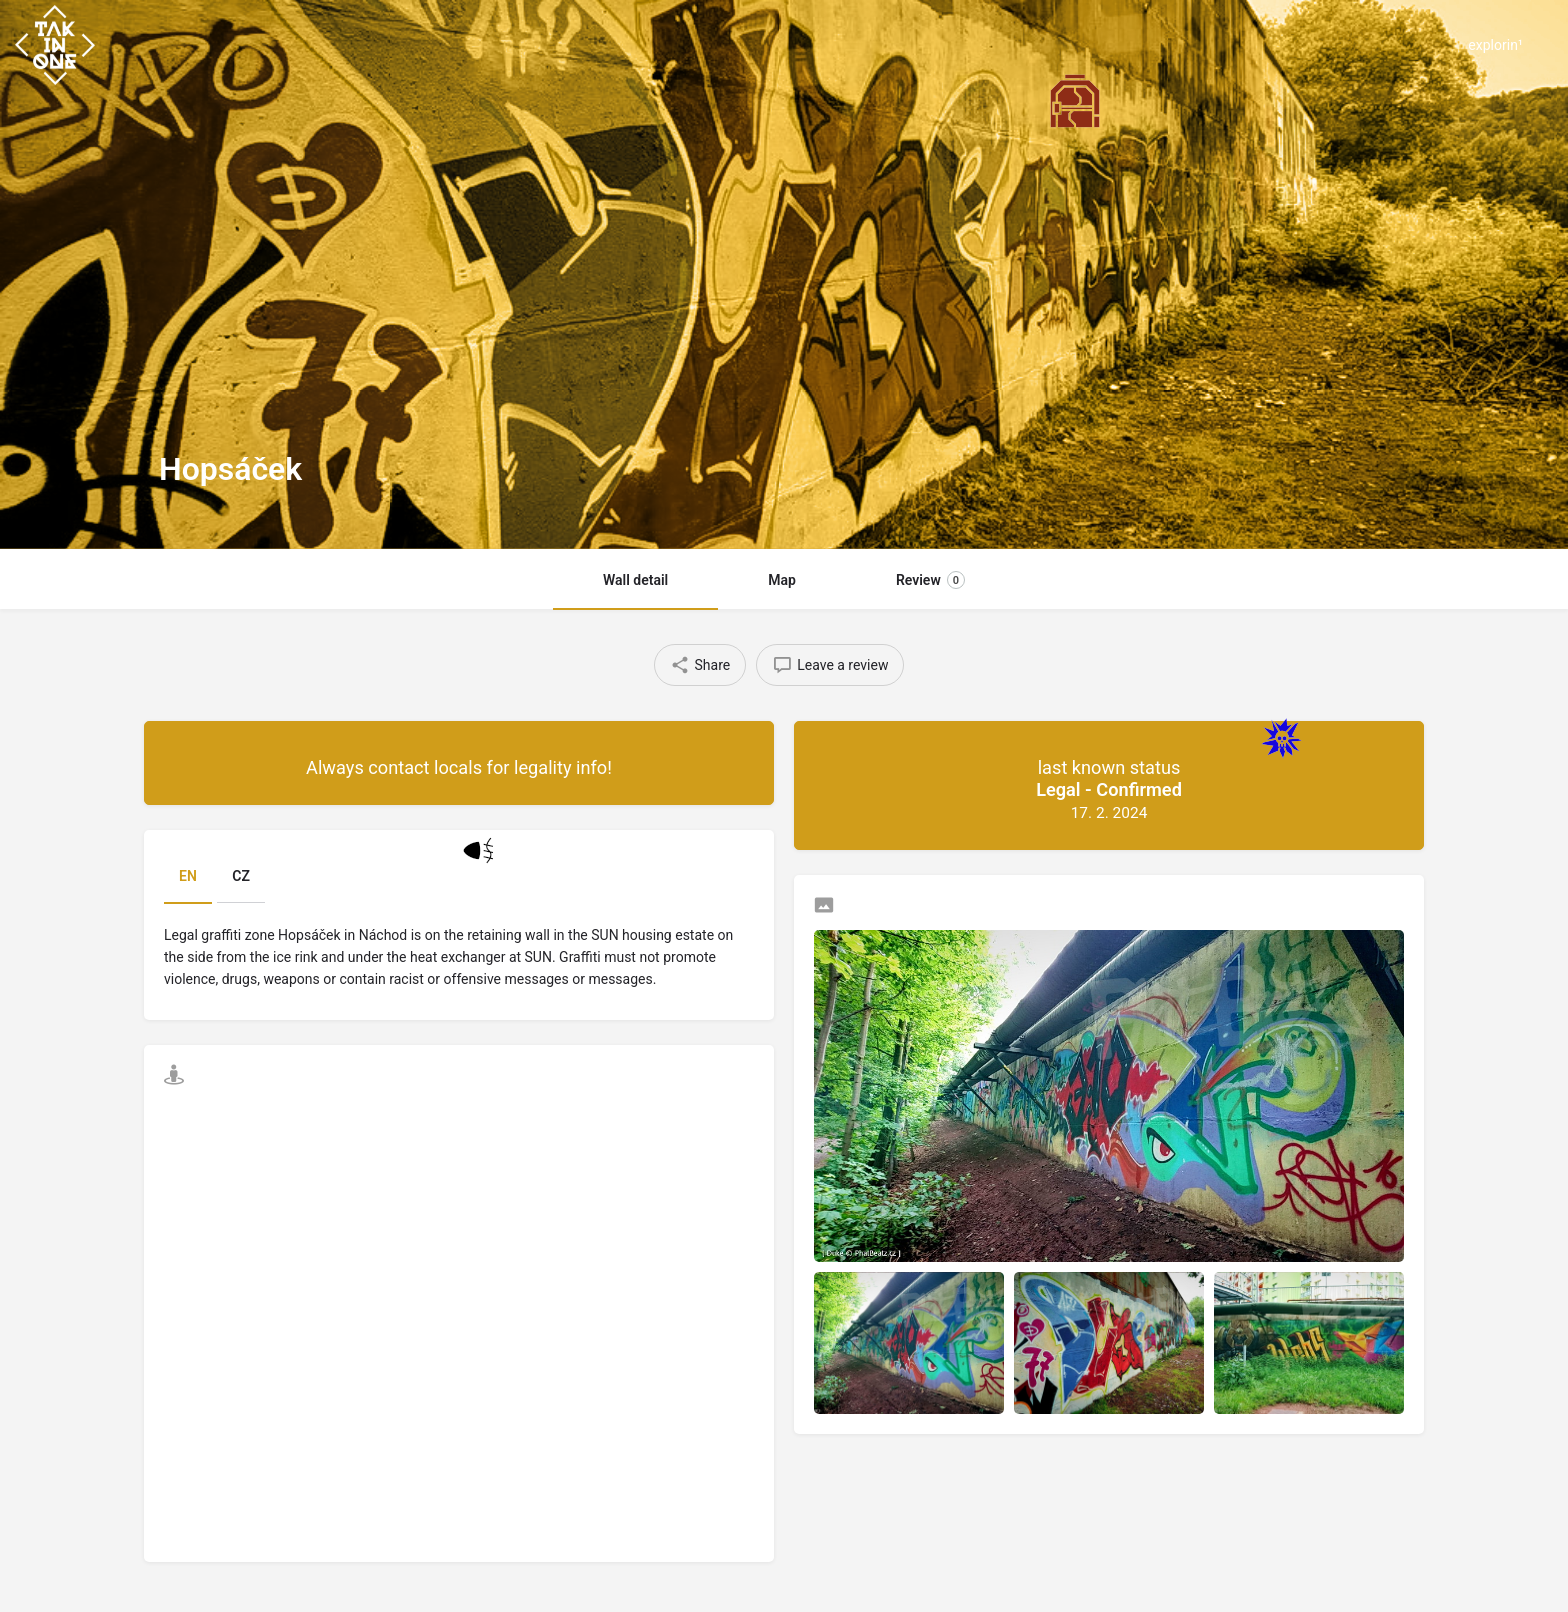  What do you see at coordinates (1075, 101) in the screenshot?
I see `access airlock or sealed compartment controls` at bounding box center [1075, 101].